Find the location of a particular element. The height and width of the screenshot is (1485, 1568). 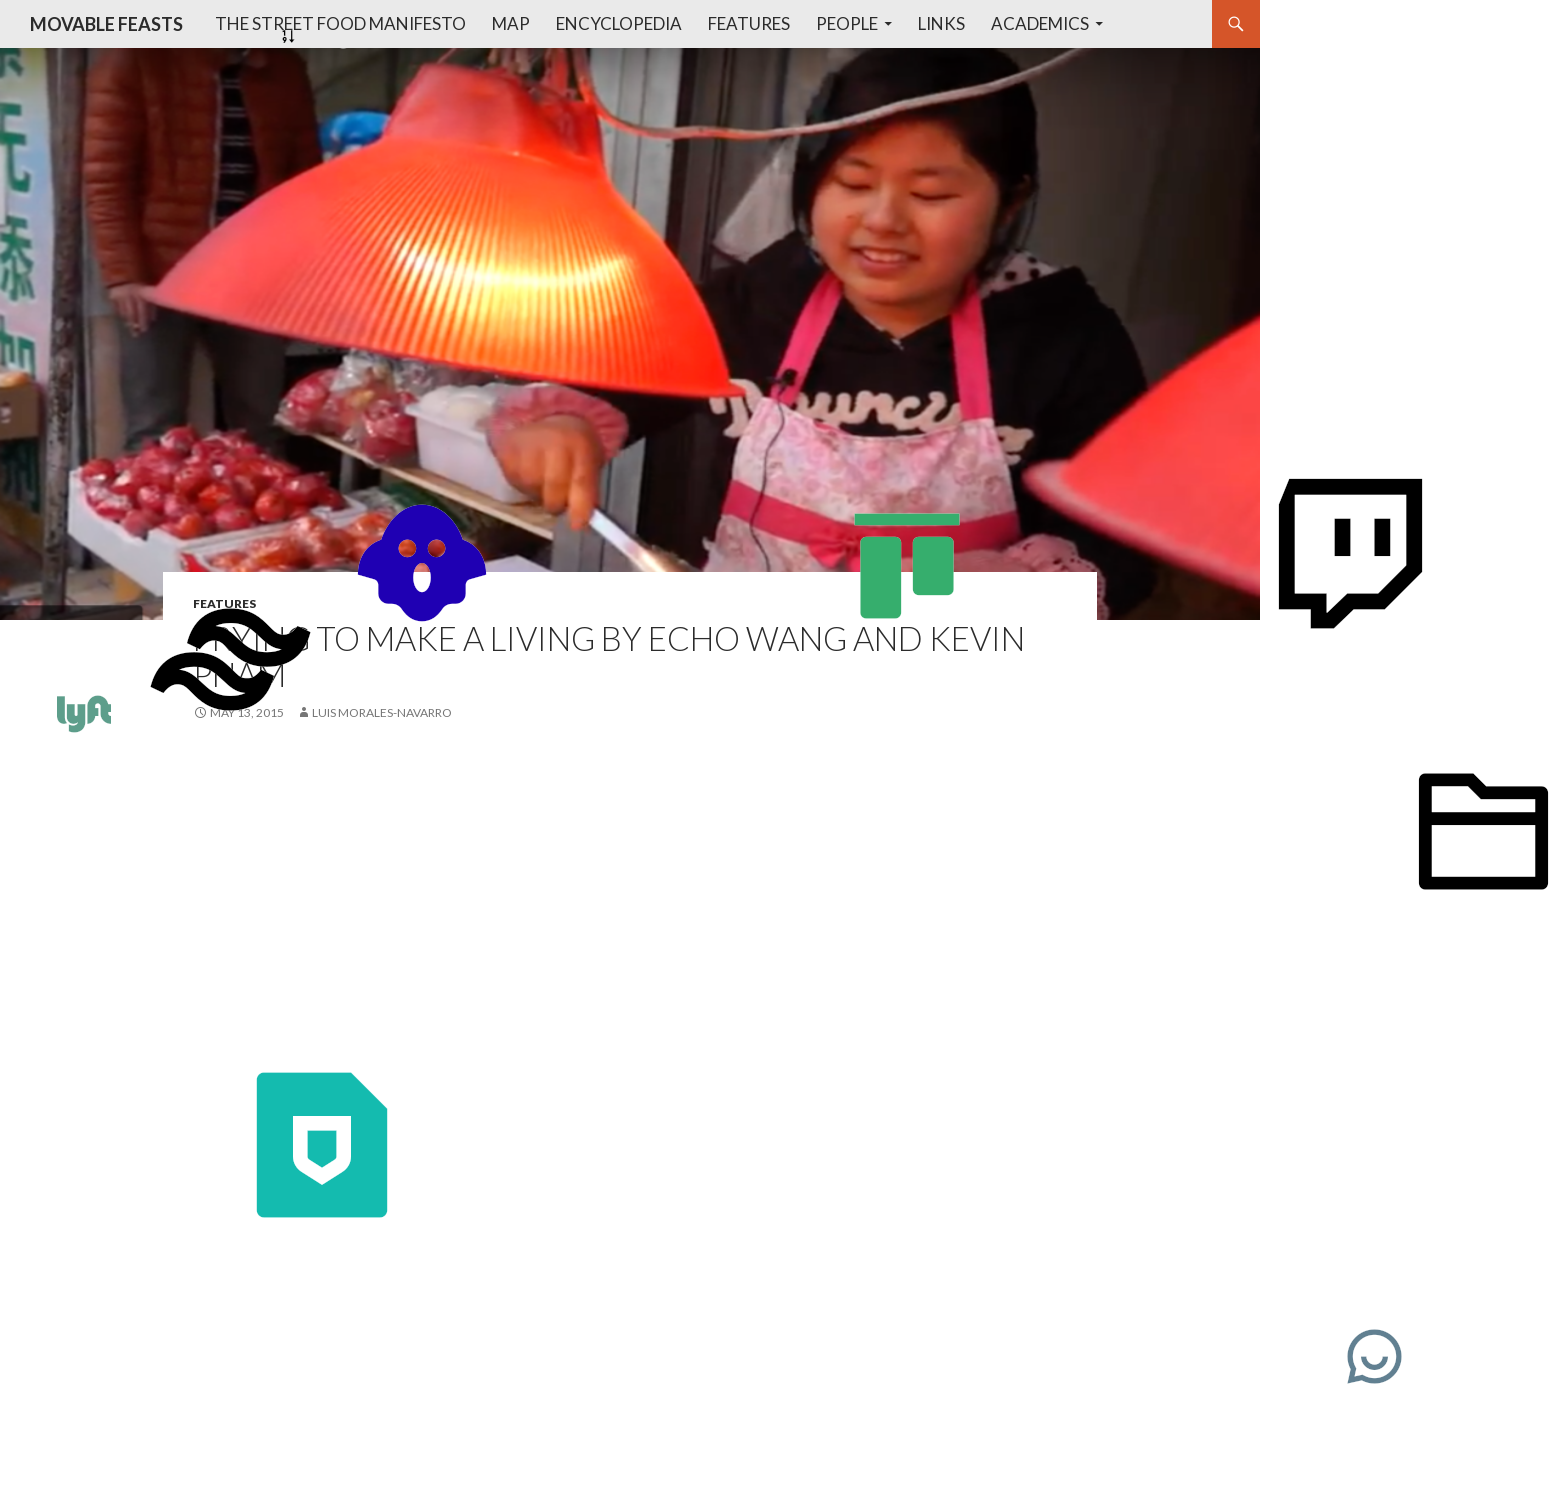

ghost mode or incognito status indicator is located at coordinates (422, 563).